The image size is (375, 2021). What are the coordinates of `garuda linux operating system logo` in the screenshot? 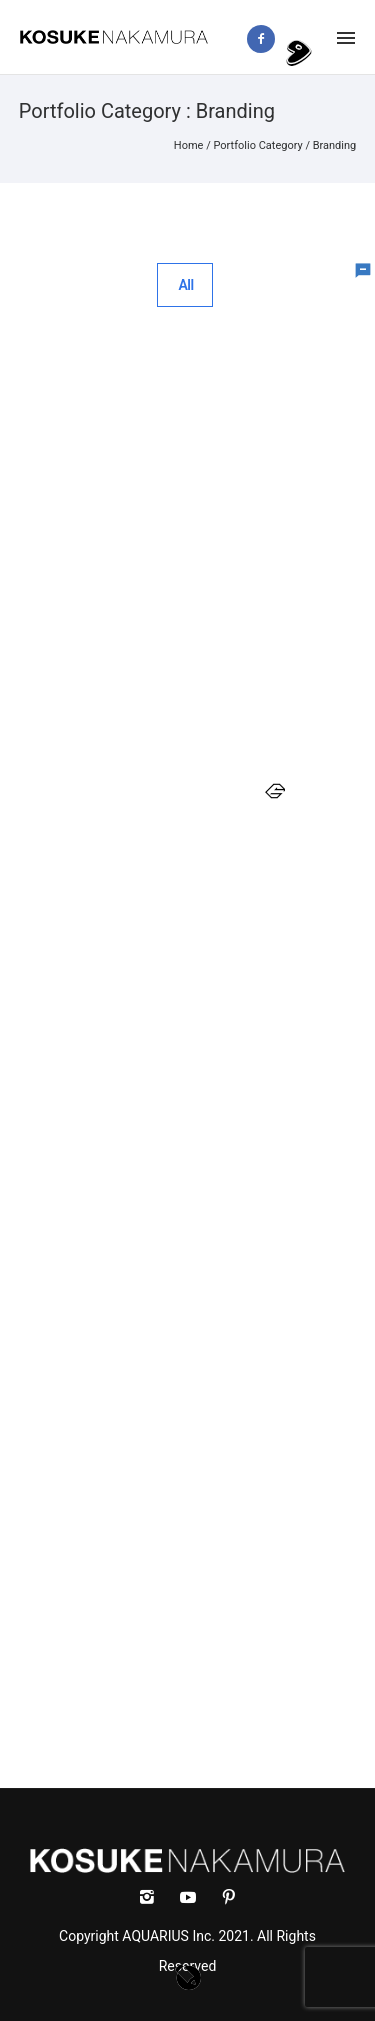 It's located at (275, 791).